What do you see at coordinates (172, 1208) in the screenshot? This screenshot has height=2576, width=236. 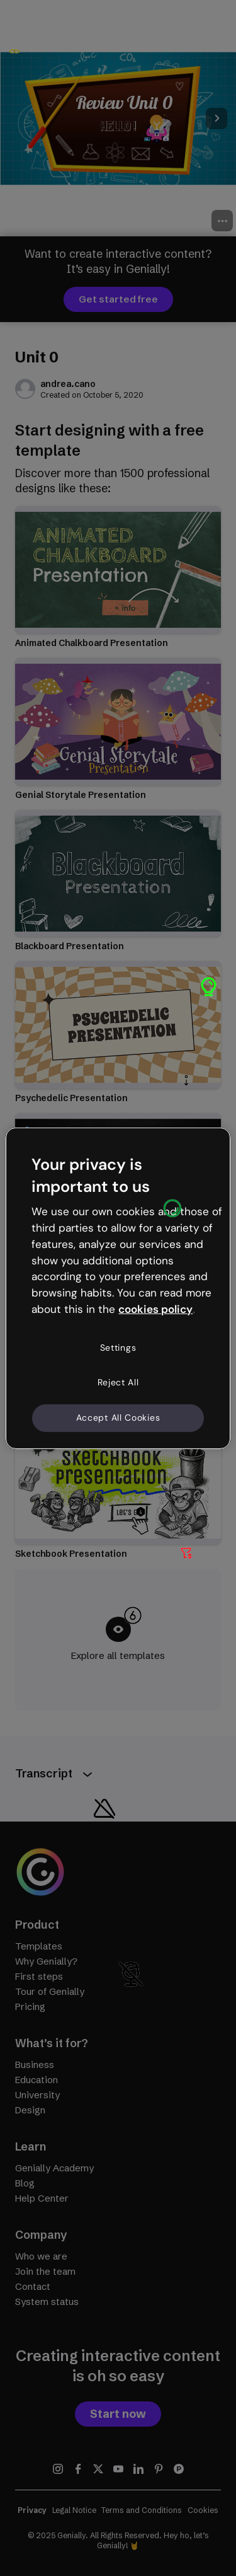 I see `apply inner shadow effect to bottom-right corner` at bounding box center [172, 1208].